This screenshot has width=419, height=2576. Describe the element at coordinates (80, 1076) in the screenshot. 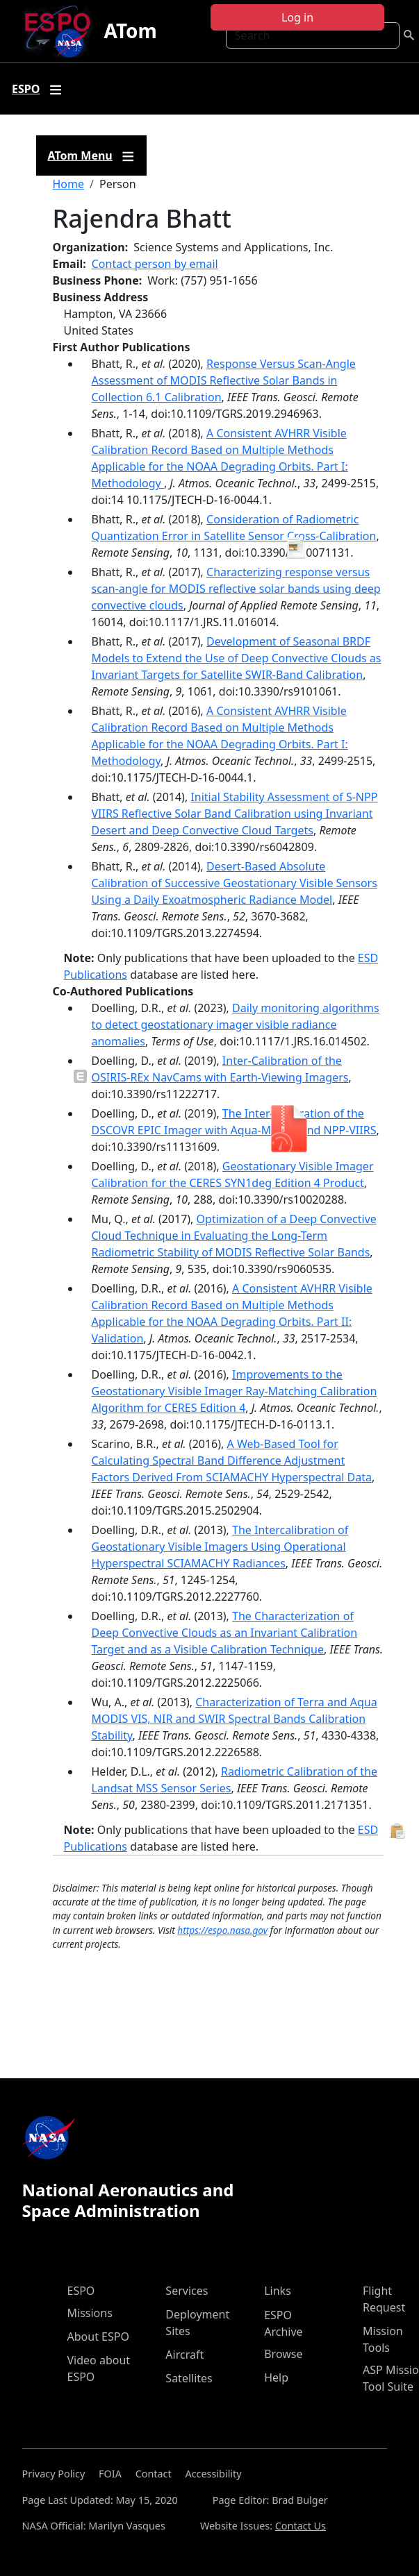

I see `indicates EDGE cellular network connection` at that location.